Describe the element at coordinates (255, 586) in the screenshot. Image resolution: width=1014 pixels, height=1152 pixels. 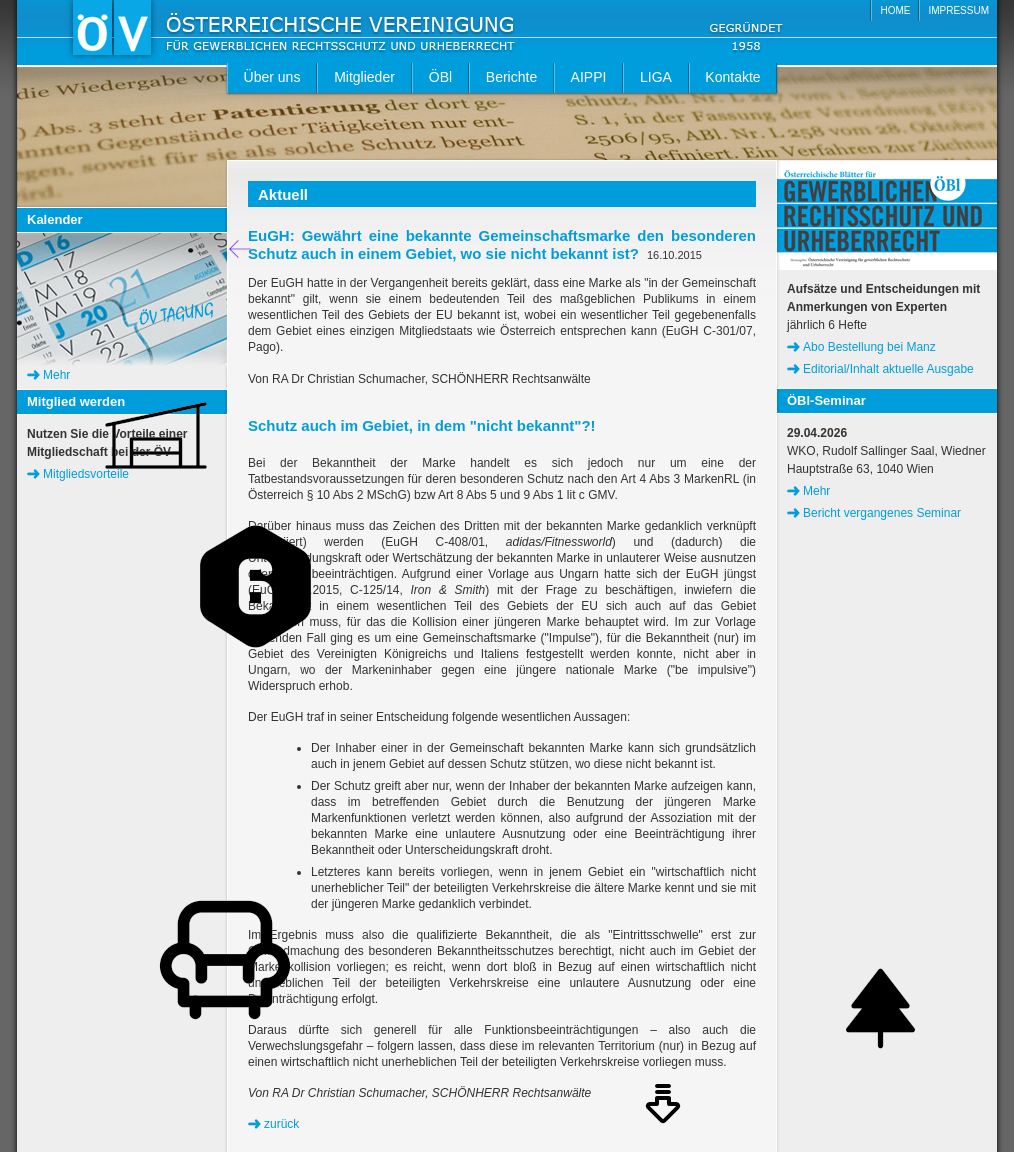
I see `indicates step 6 in a multi-step process` at that location.